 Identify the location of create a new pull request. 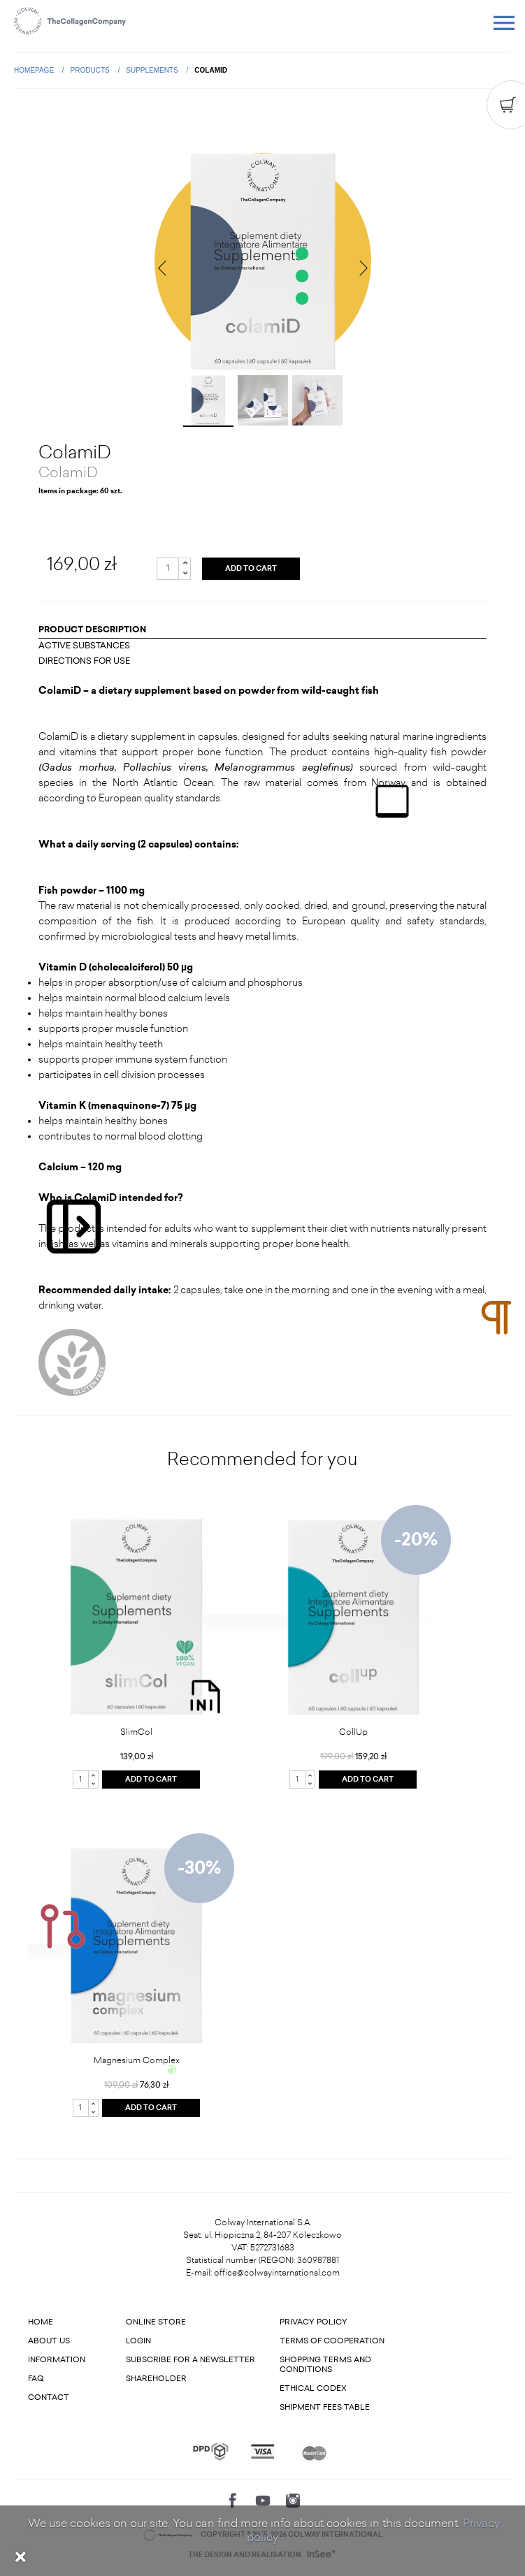
(63, 1926).